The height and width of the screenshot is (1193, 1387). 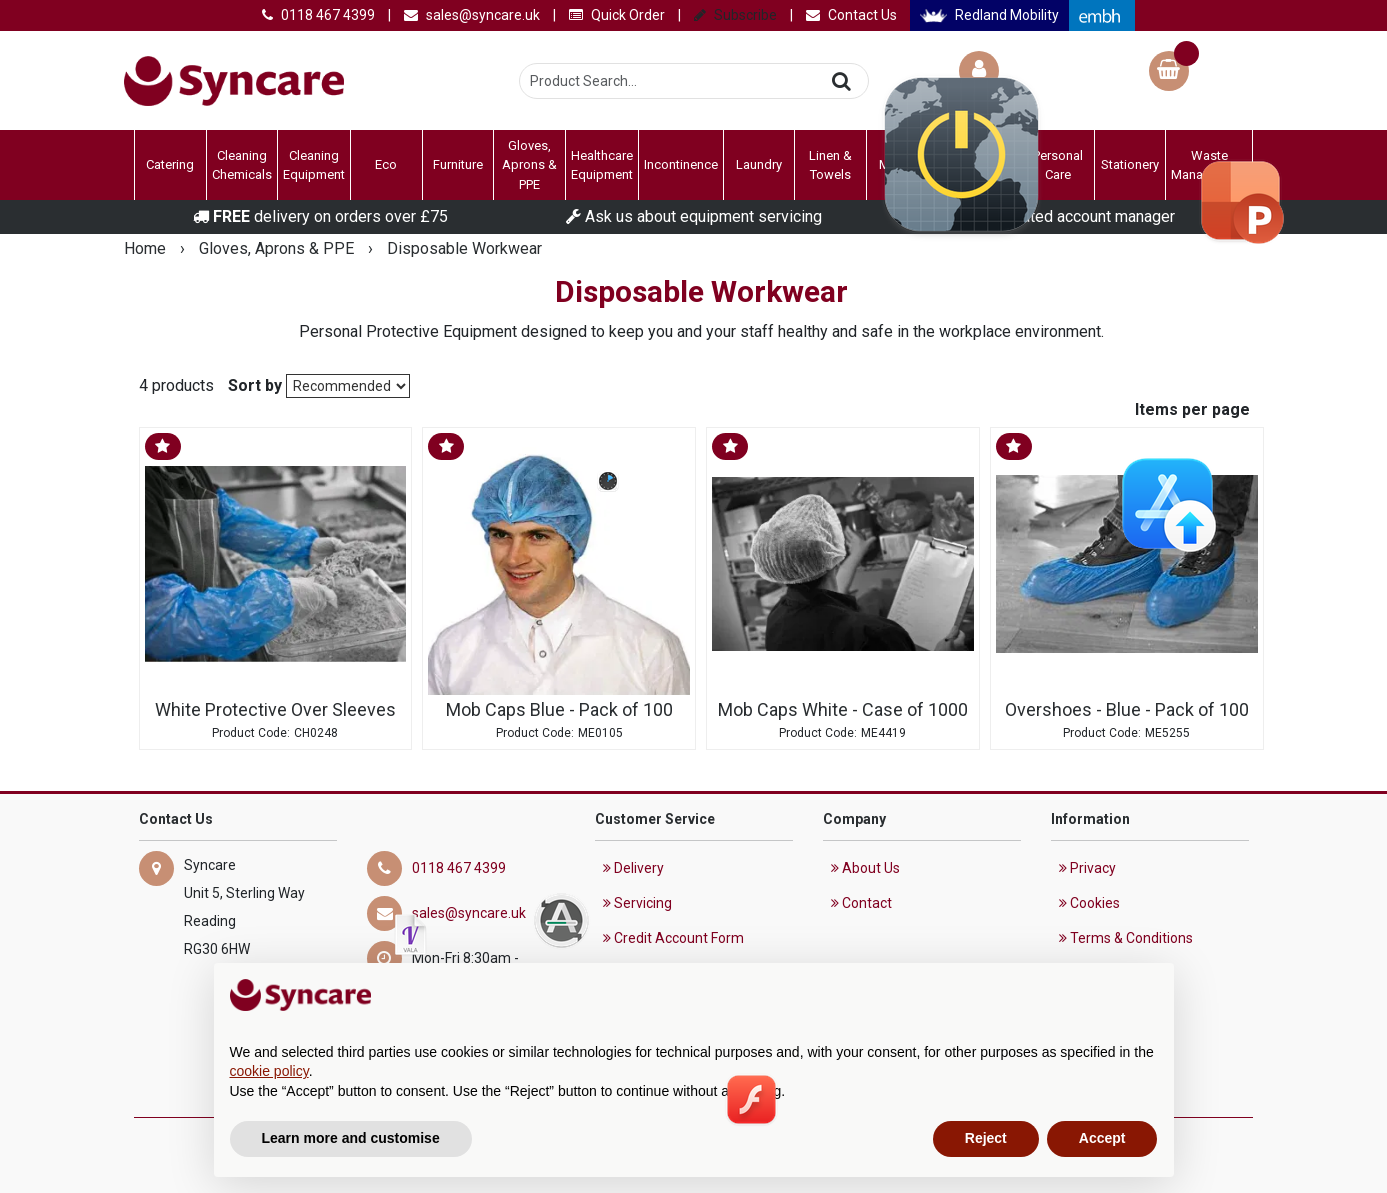 What do you see at coordinates (410, 935) in the screenshot?
I see `vala source code file` at bounding box center [410, 935].